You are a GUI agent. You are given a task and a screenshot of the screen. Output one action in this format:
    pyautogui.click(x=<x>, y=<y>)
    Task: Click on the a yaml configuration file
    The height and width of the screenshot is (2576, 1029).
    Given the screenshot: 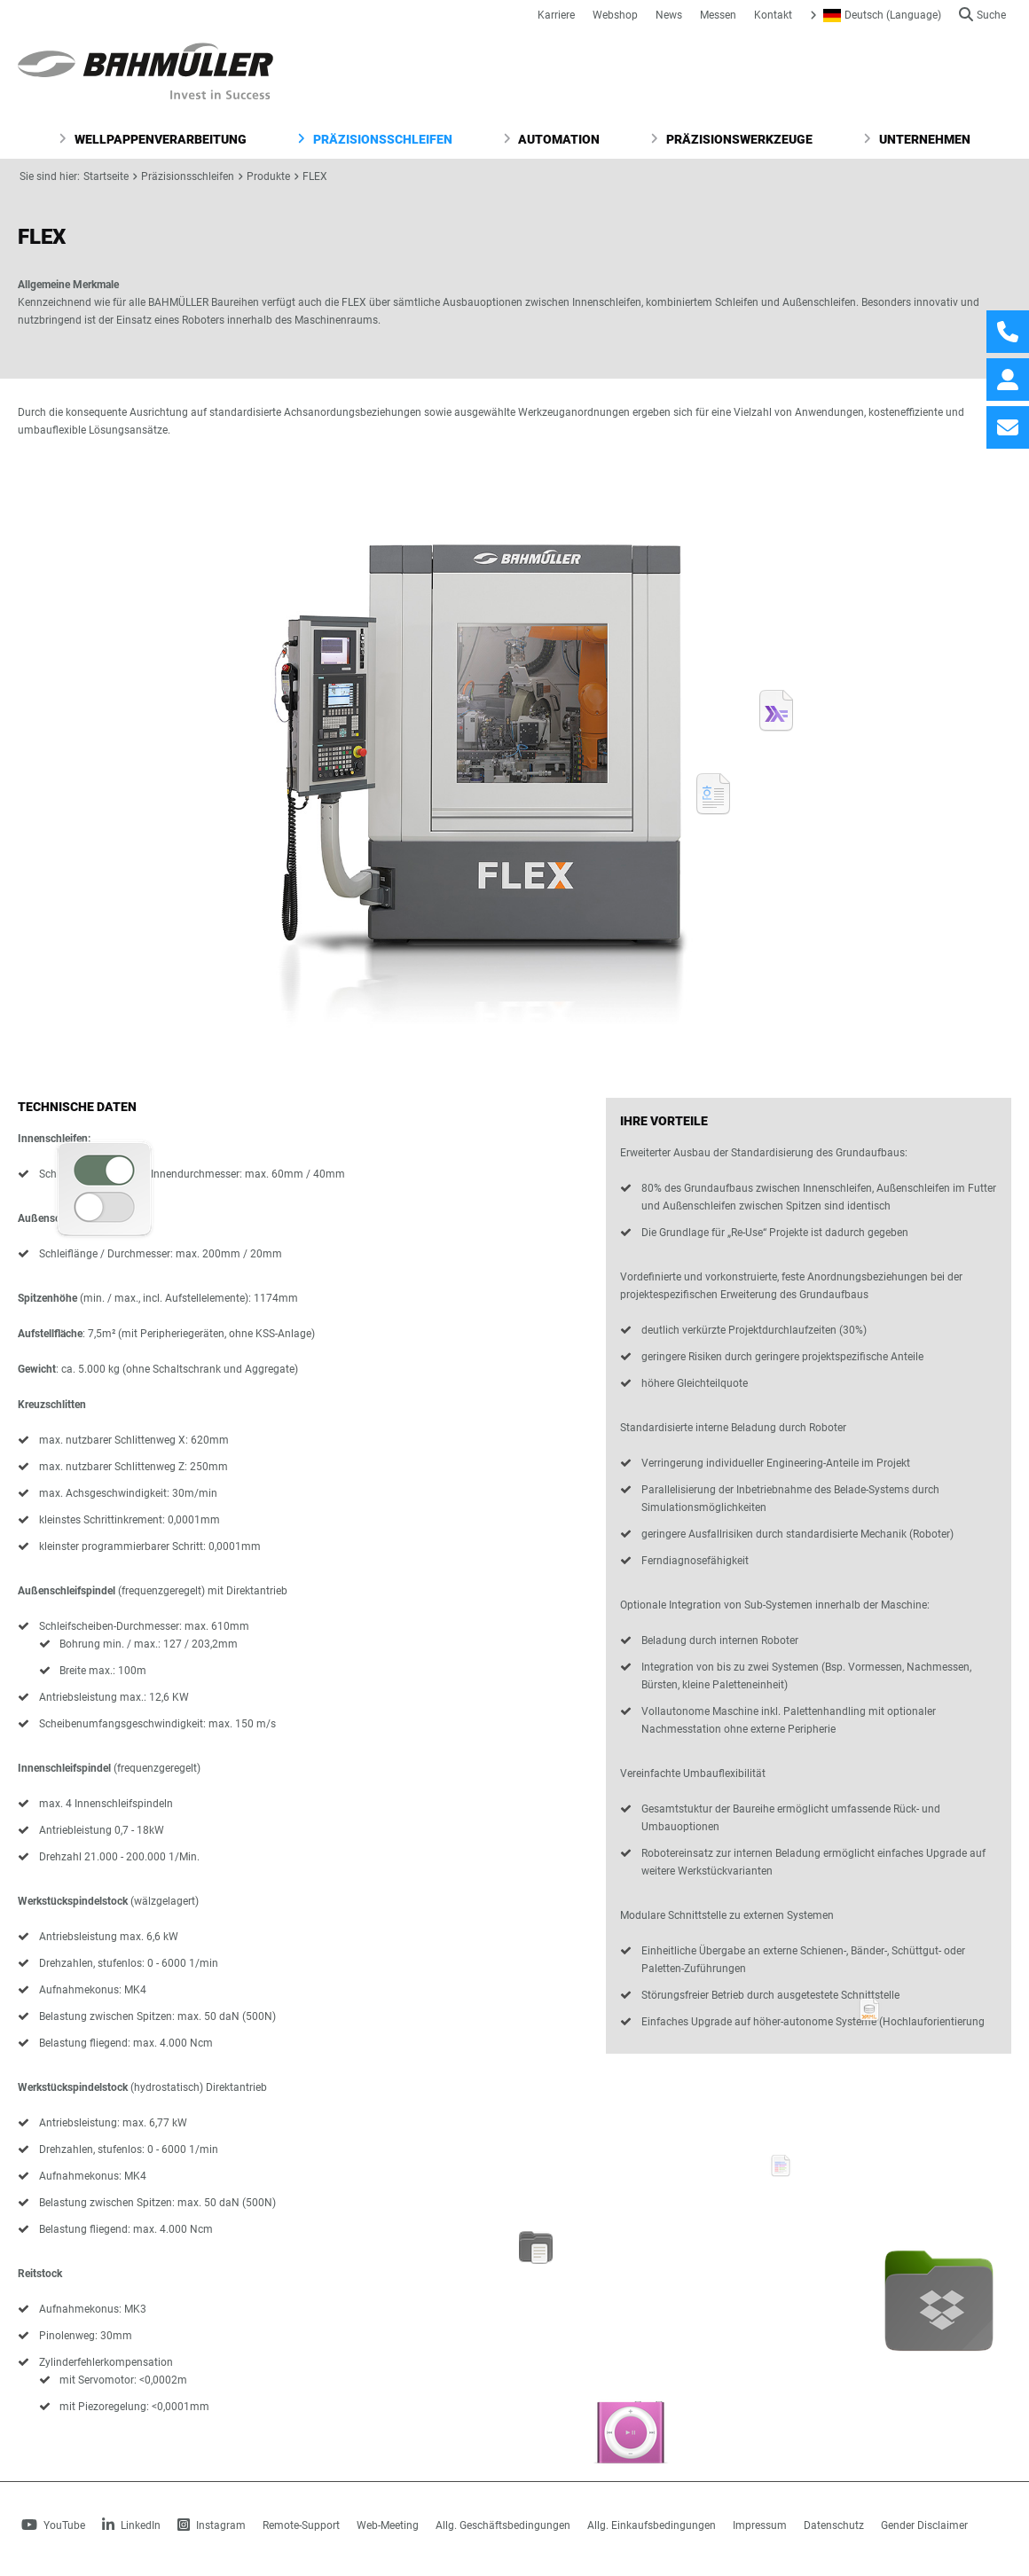 What is the action you would take?
    pyautogui.click(x=869, y=2009)
    